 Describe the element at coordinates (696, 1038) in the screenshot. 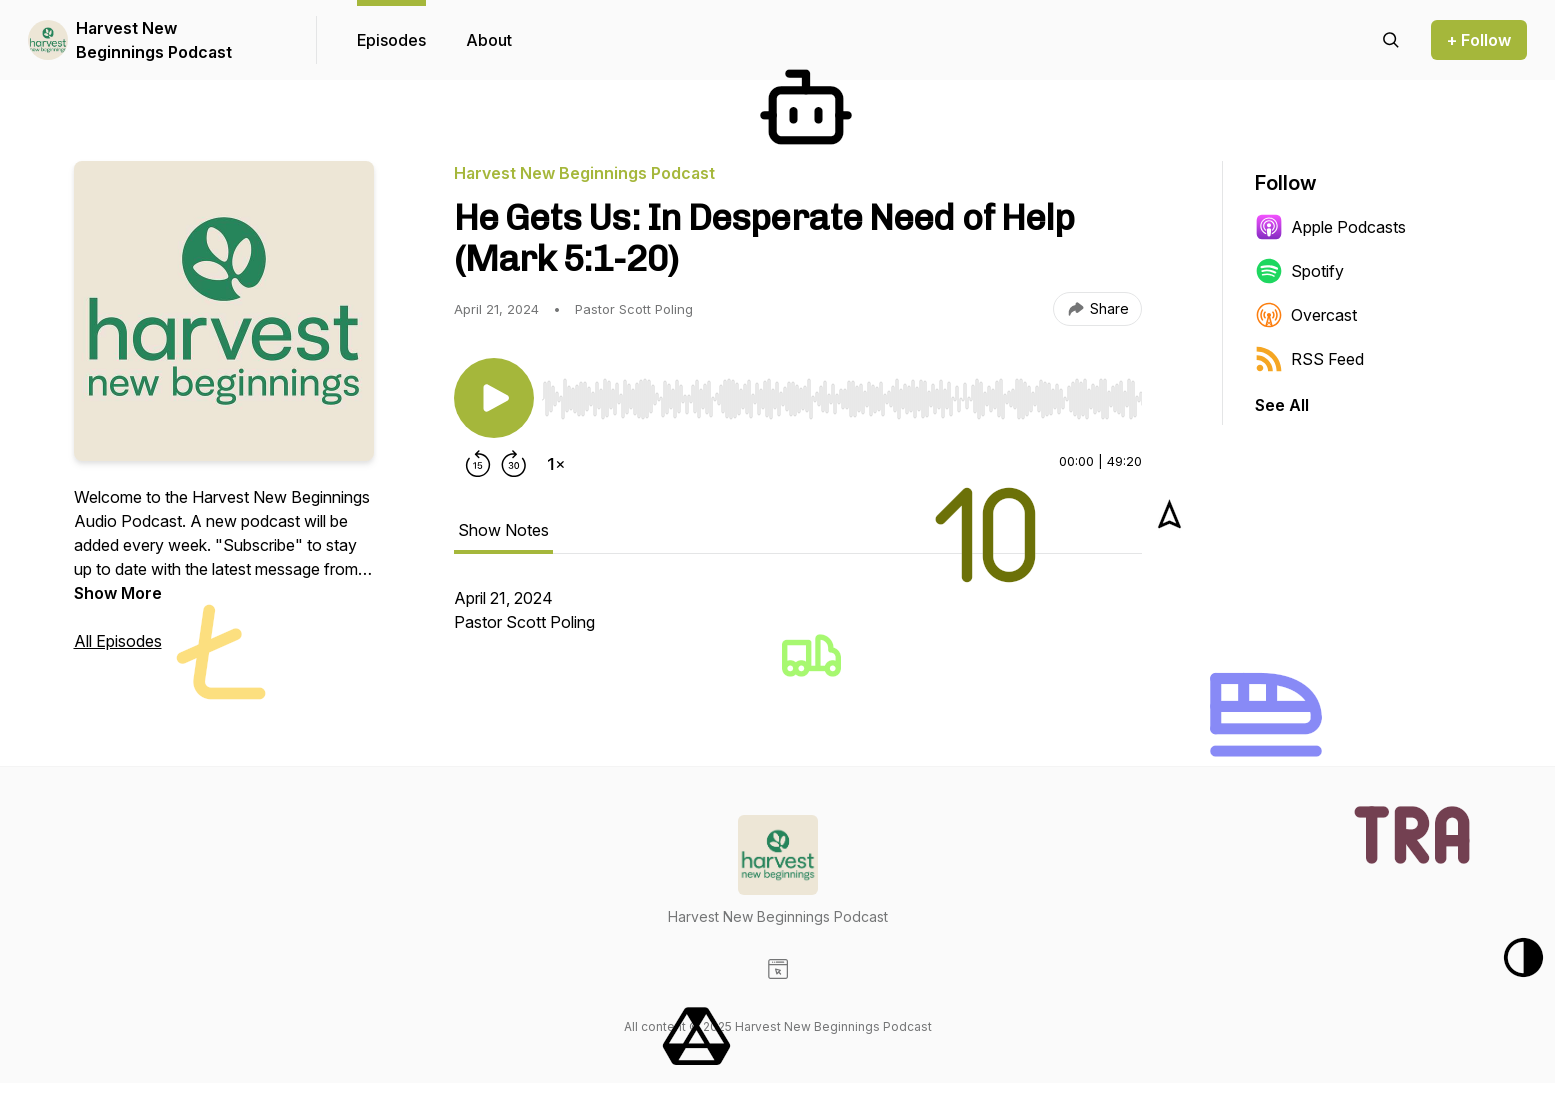

I see `open google drive` at that location.